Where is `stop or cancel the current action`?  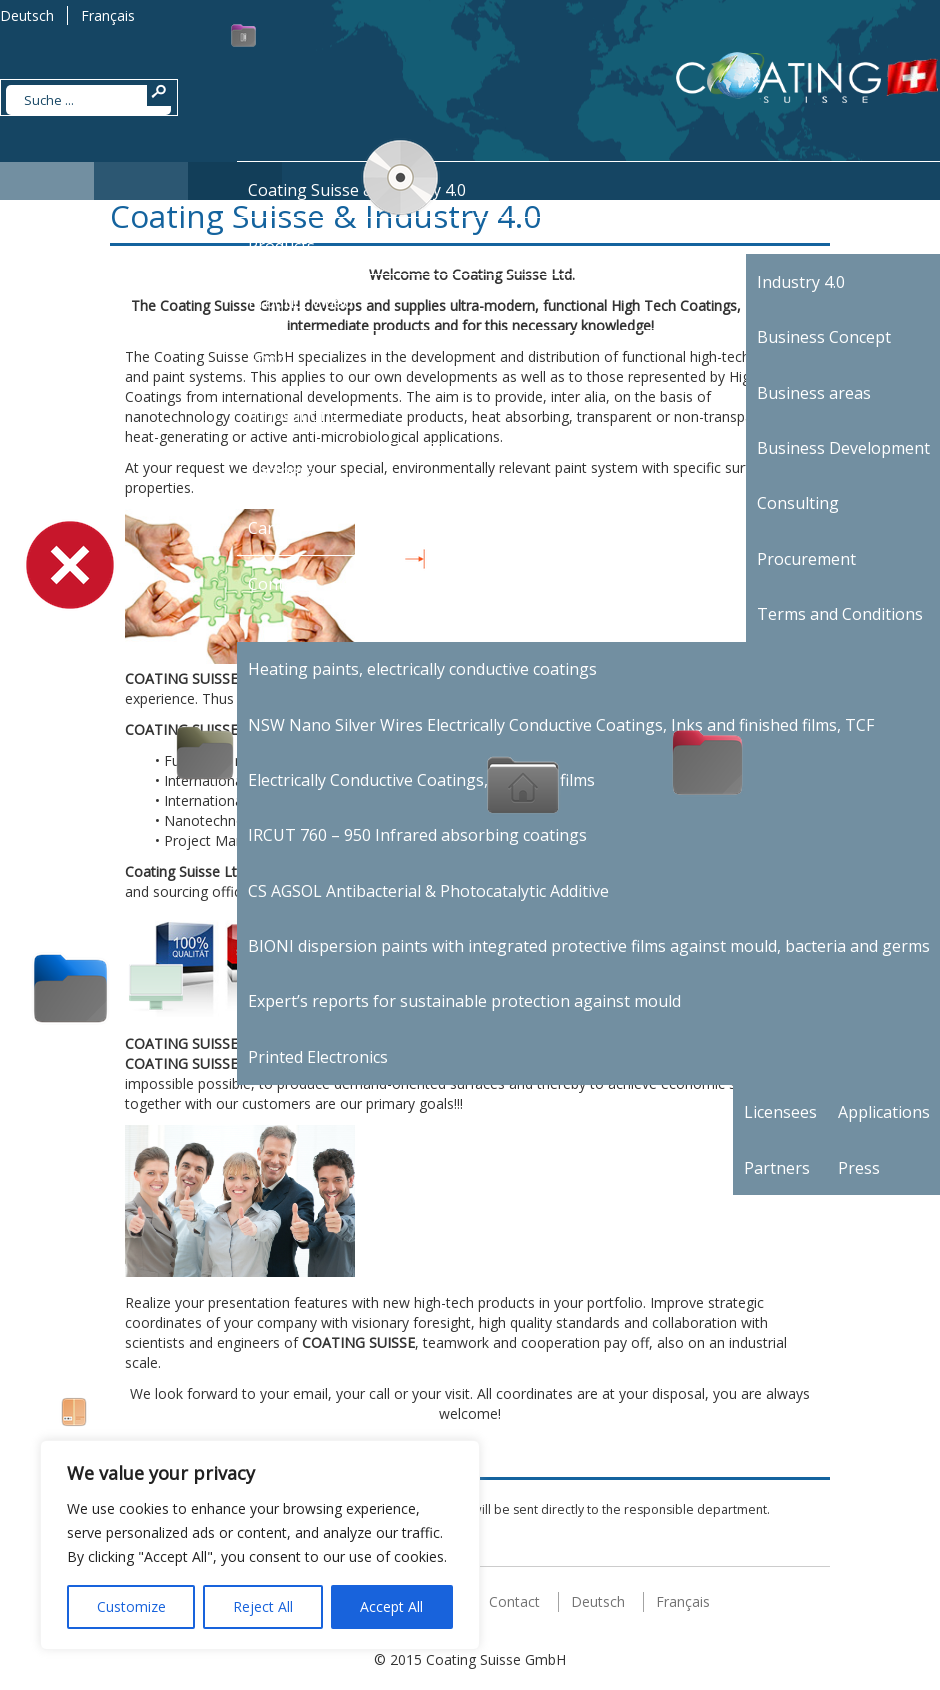
stop or cancel the current action is located at coordinates (70, 565).